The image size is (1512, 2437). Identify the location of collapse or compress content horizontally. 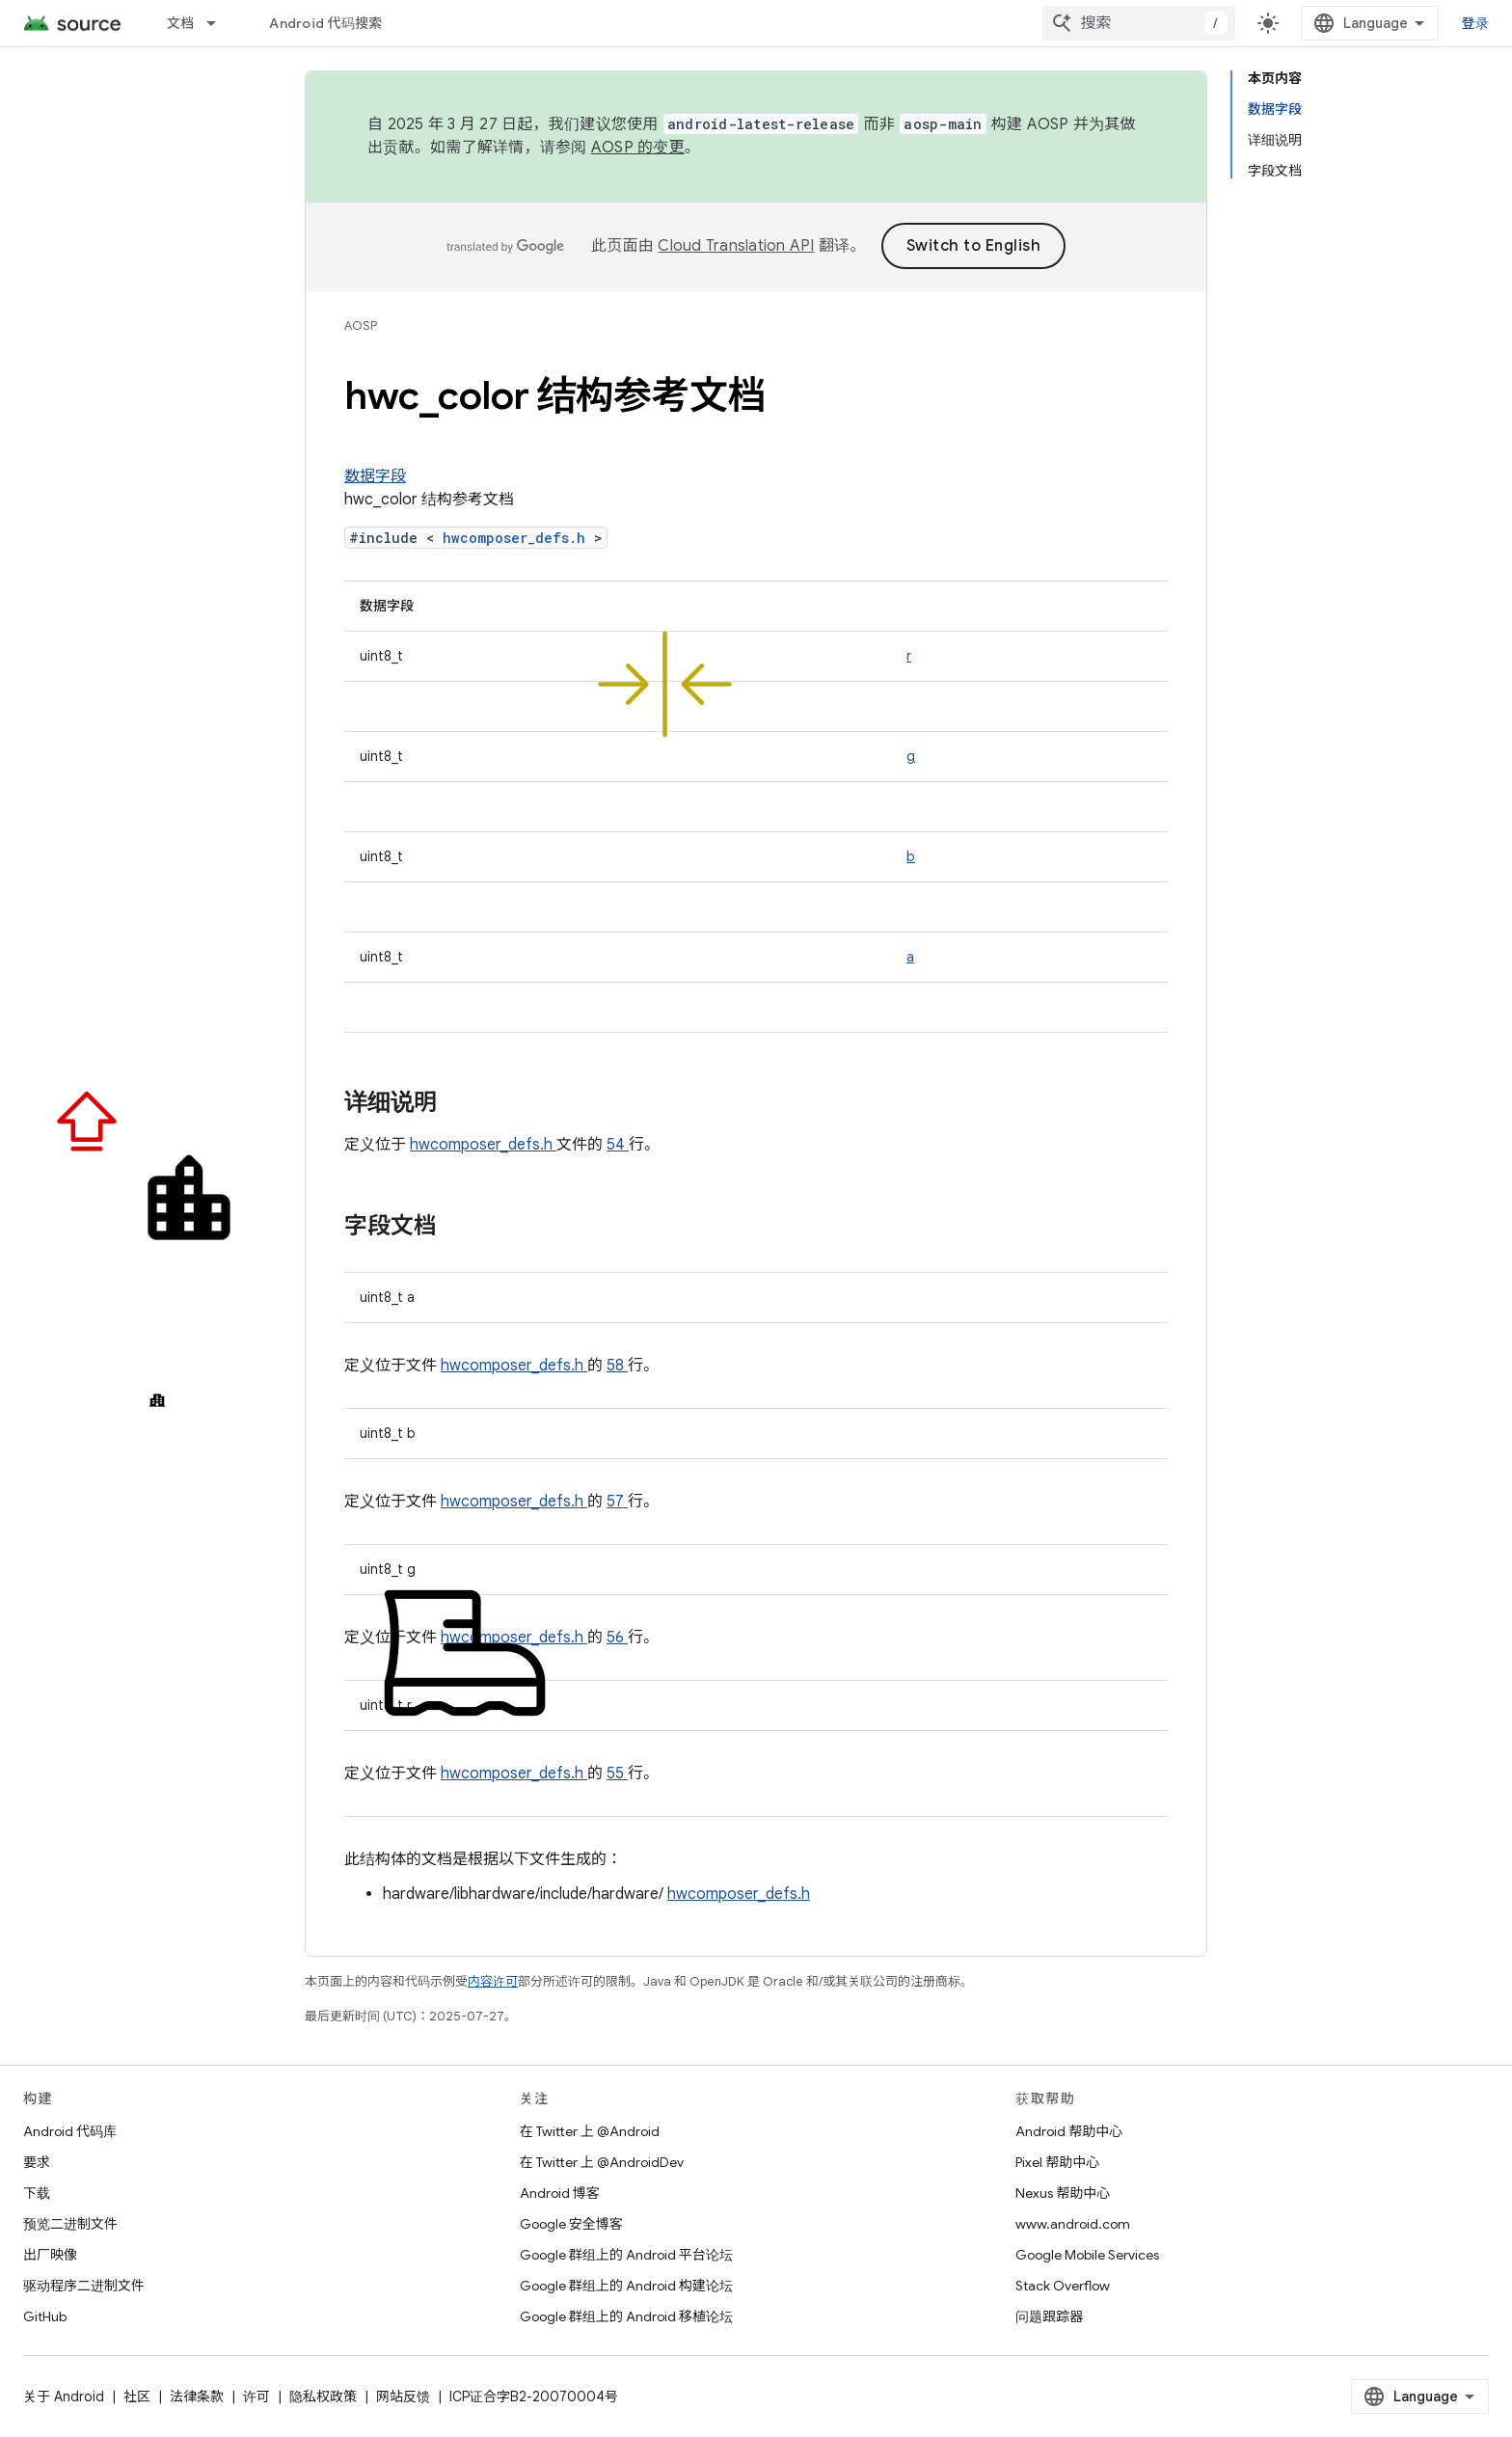
(664, 684).